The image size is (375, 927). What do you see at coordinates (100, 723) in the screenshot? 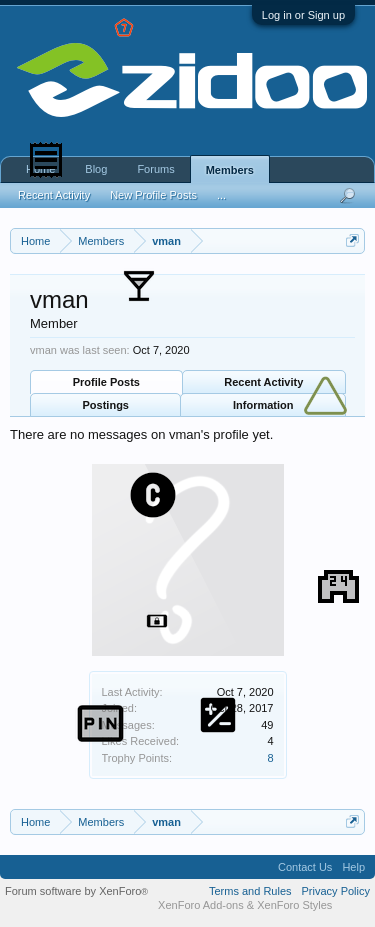
I see `enter or manage your PIN code` at bounding box center [100, 723].